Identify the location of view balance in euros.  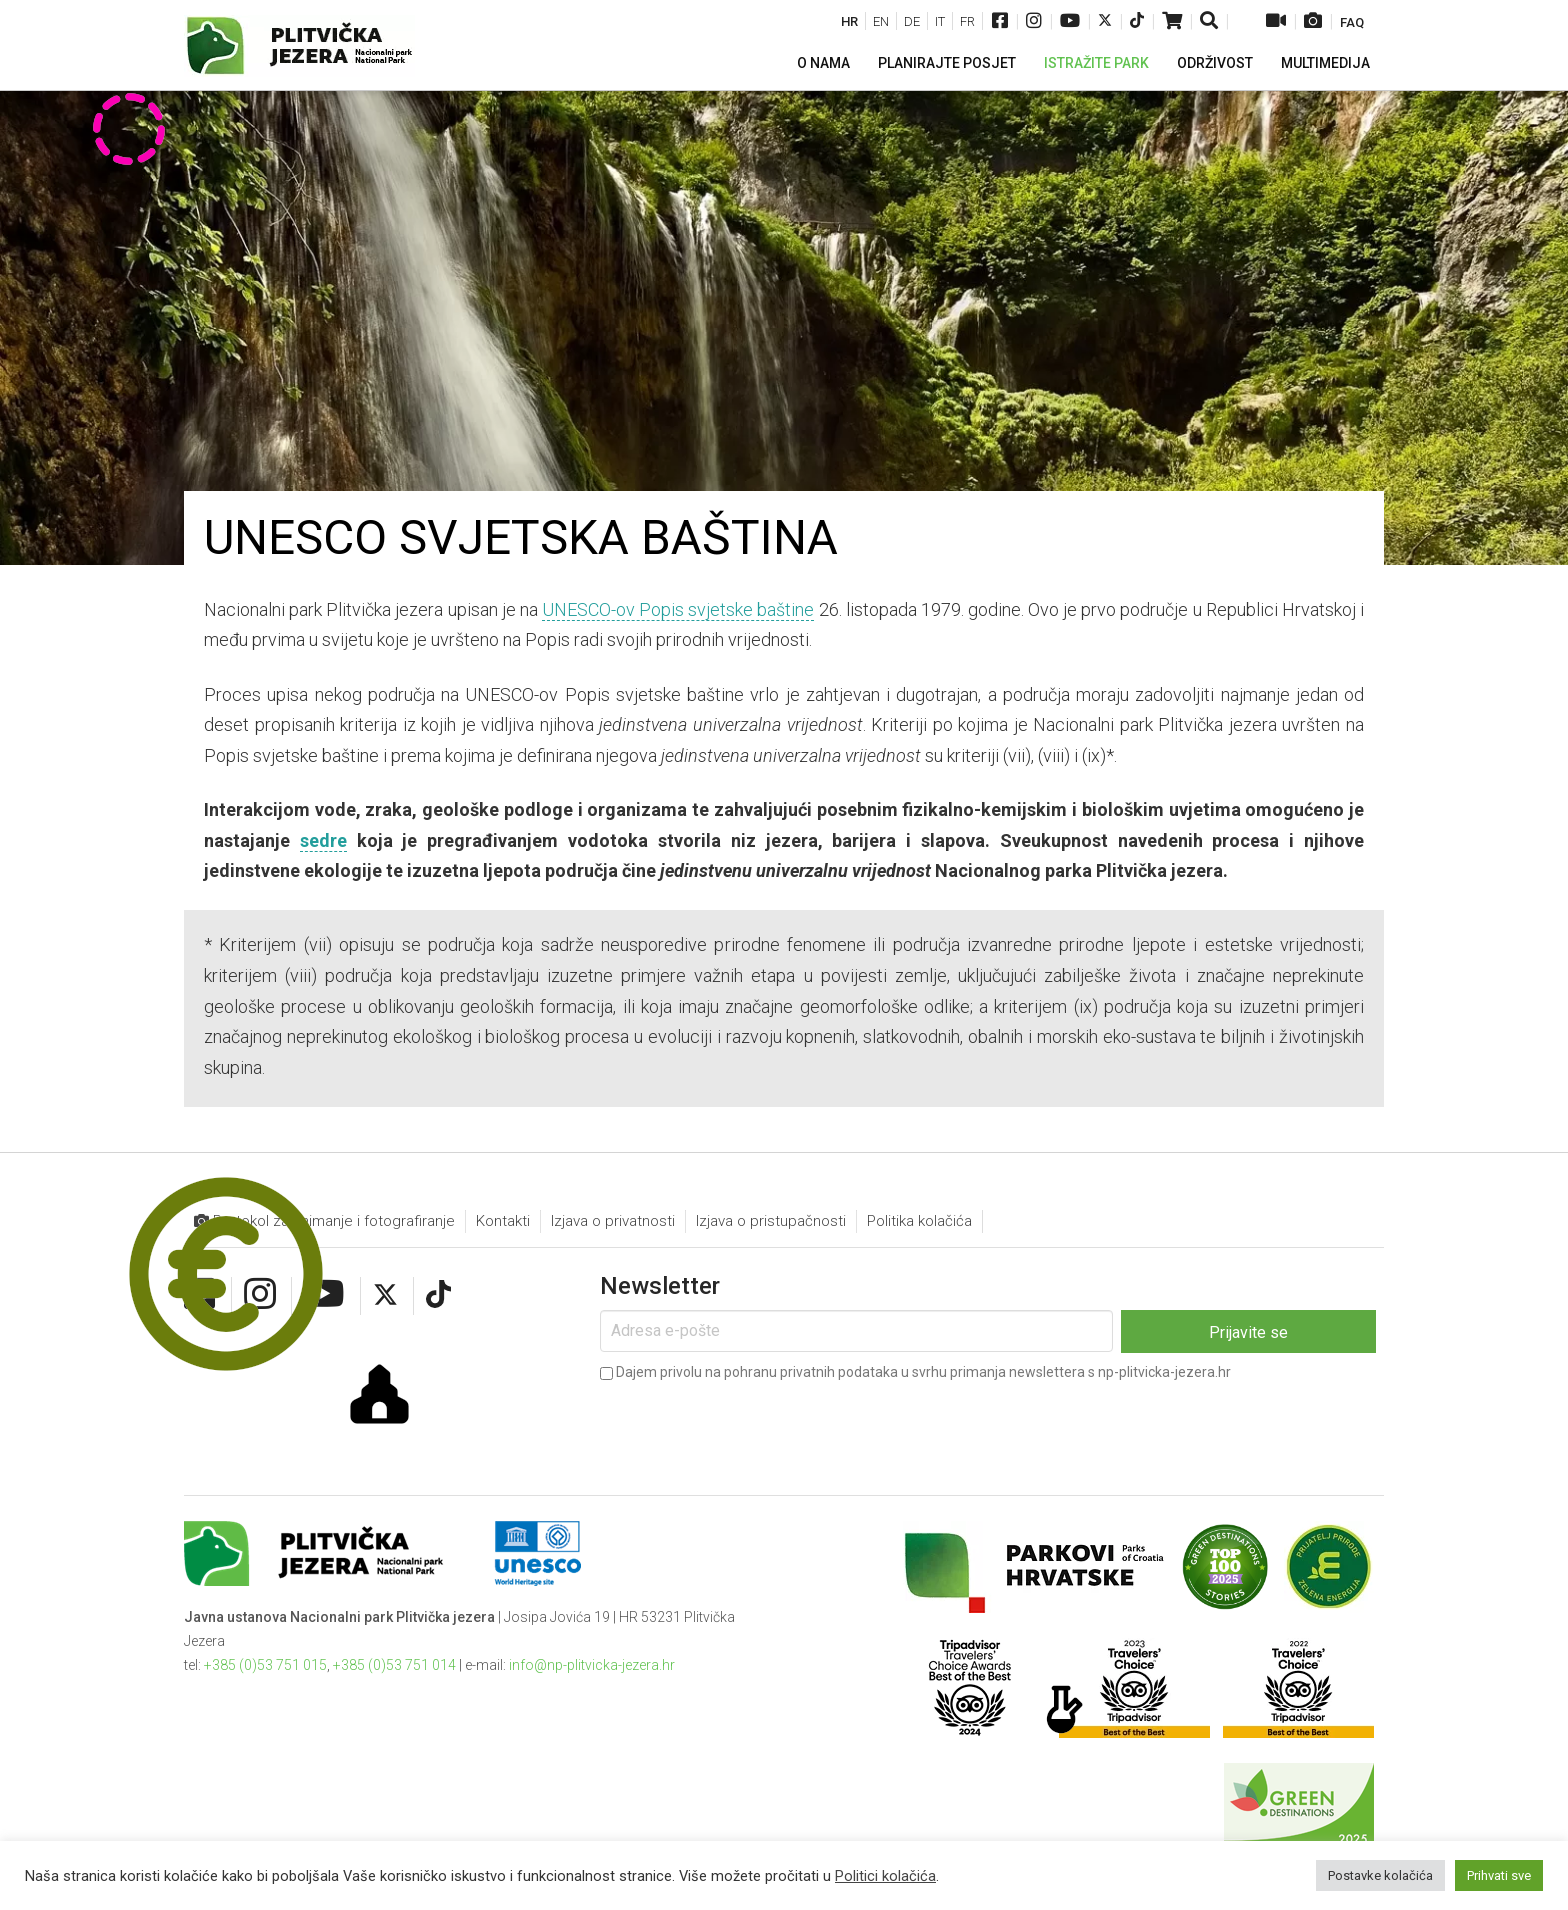
(226, 1274).